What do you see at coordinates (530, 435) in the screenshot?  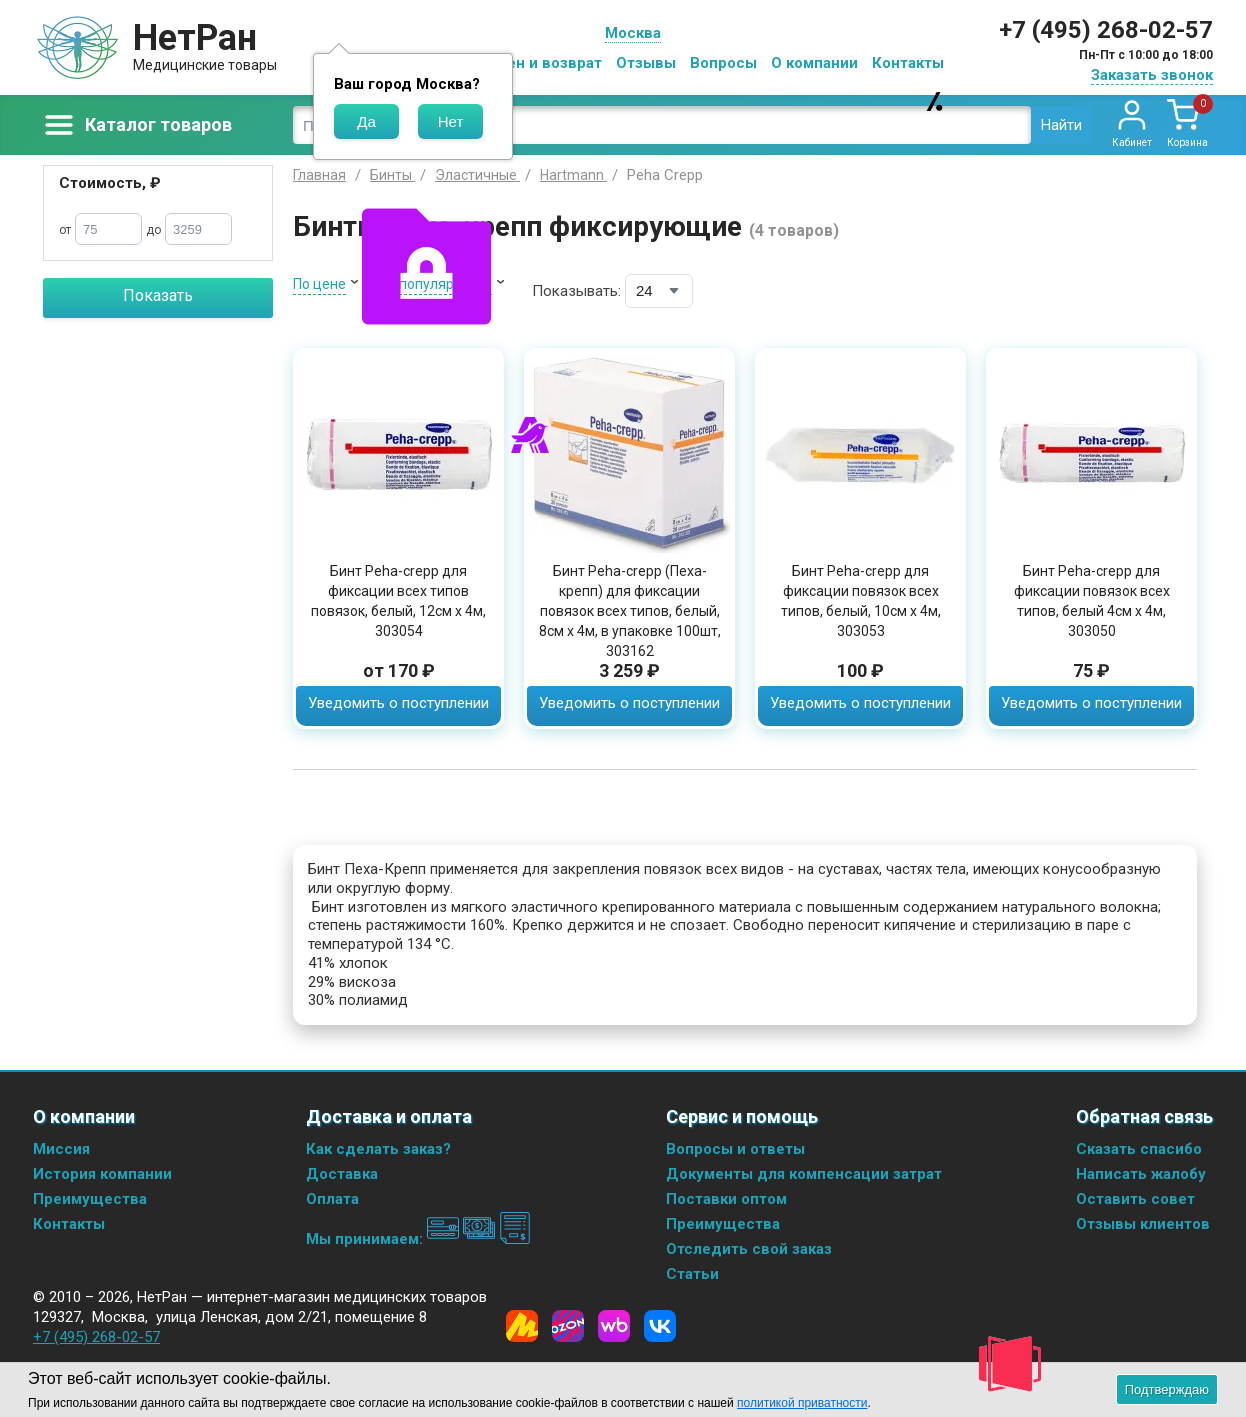 I see `Auchan retail store app or website` at bounding box center [530, 435].